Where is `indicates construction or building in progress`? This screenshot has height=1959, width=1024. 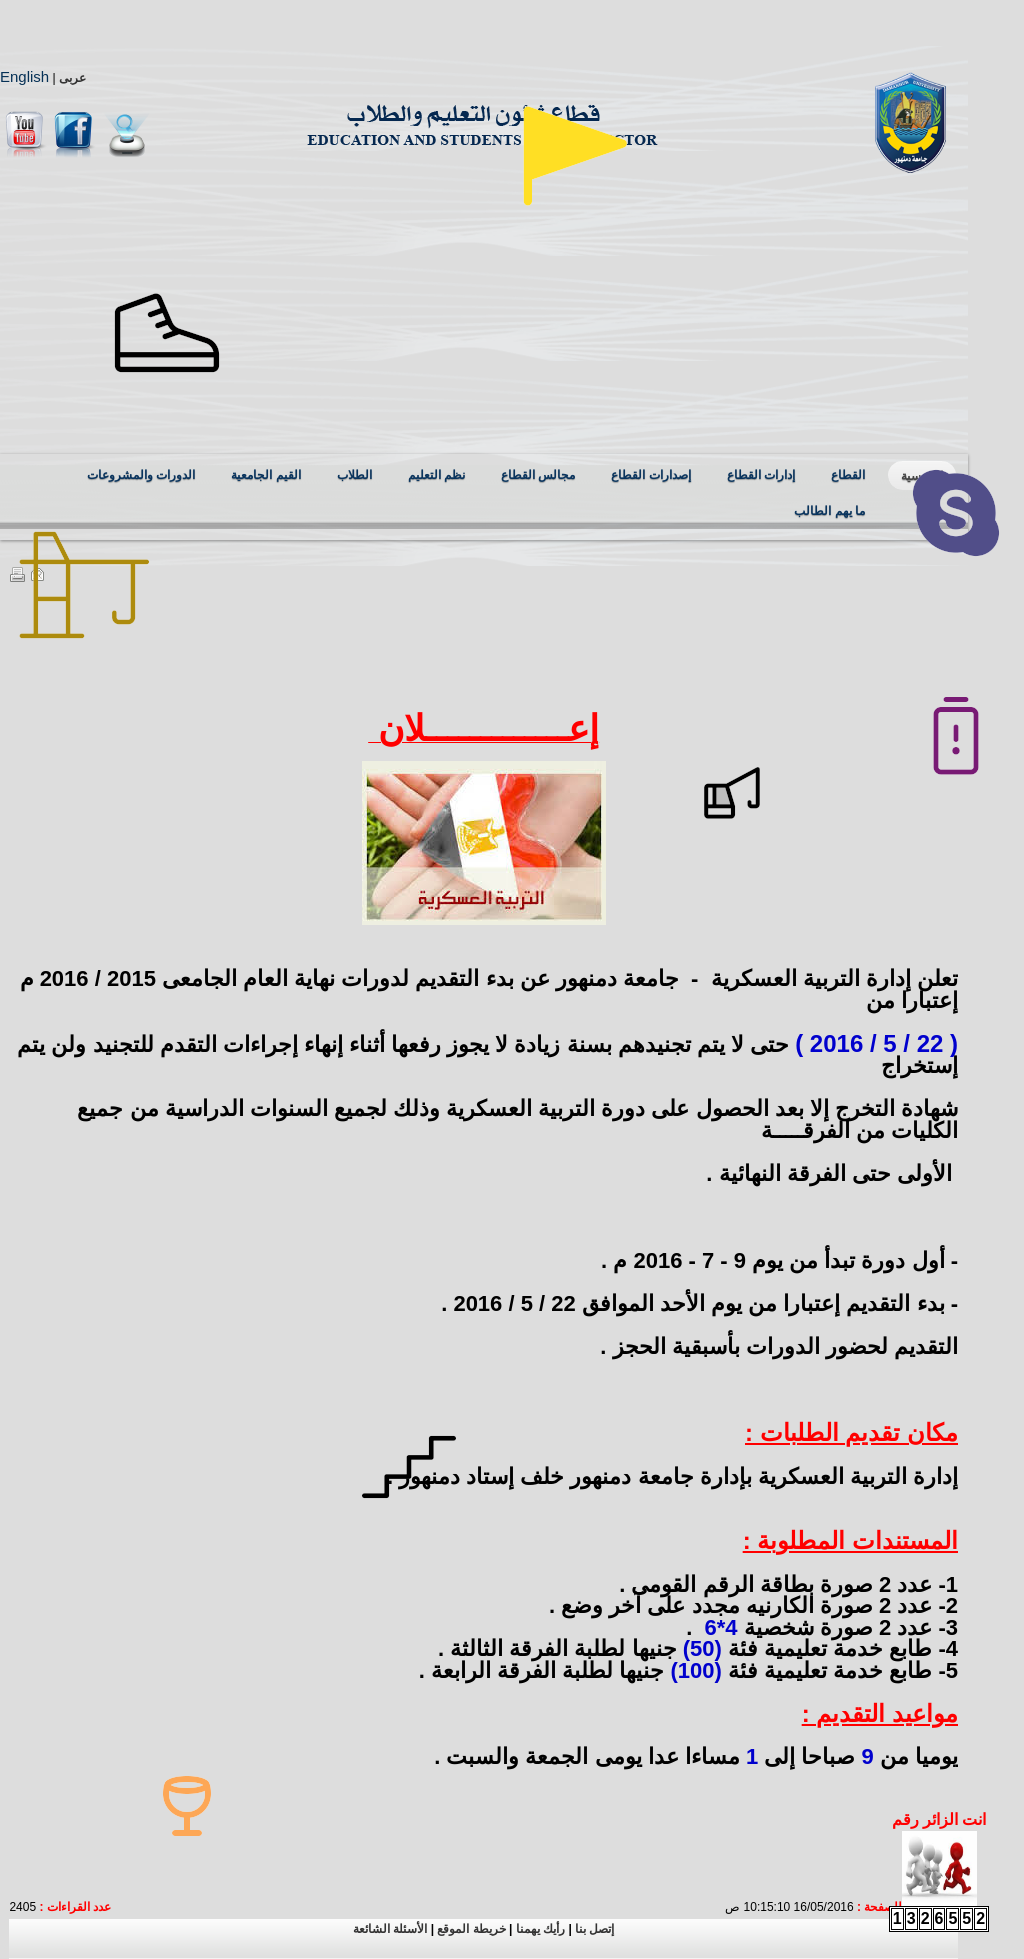
indicates construction or building in progress is located at coordinates (82, 585).